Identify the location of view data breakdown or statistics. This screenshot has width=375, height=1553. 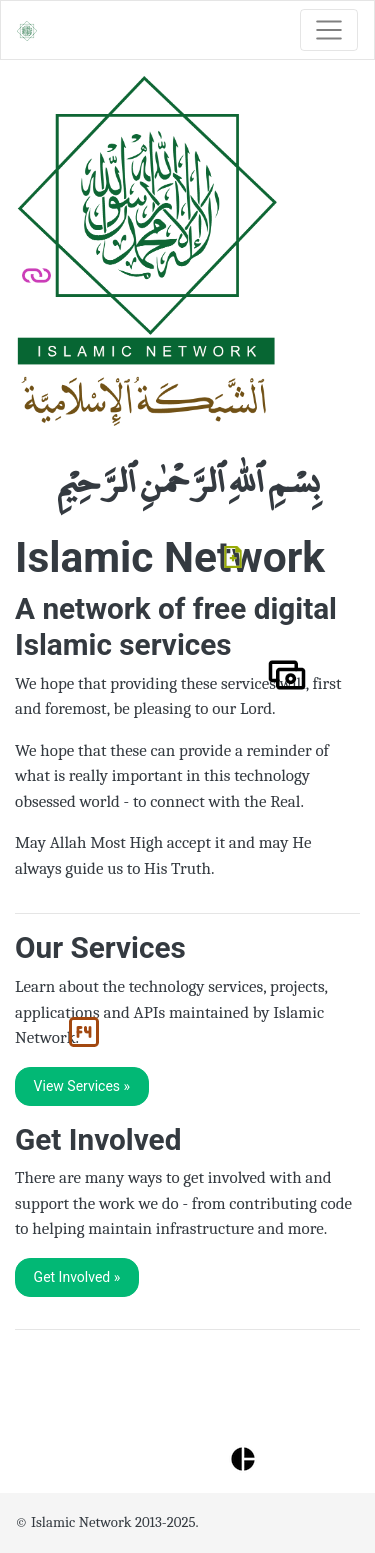
(243, 1459).